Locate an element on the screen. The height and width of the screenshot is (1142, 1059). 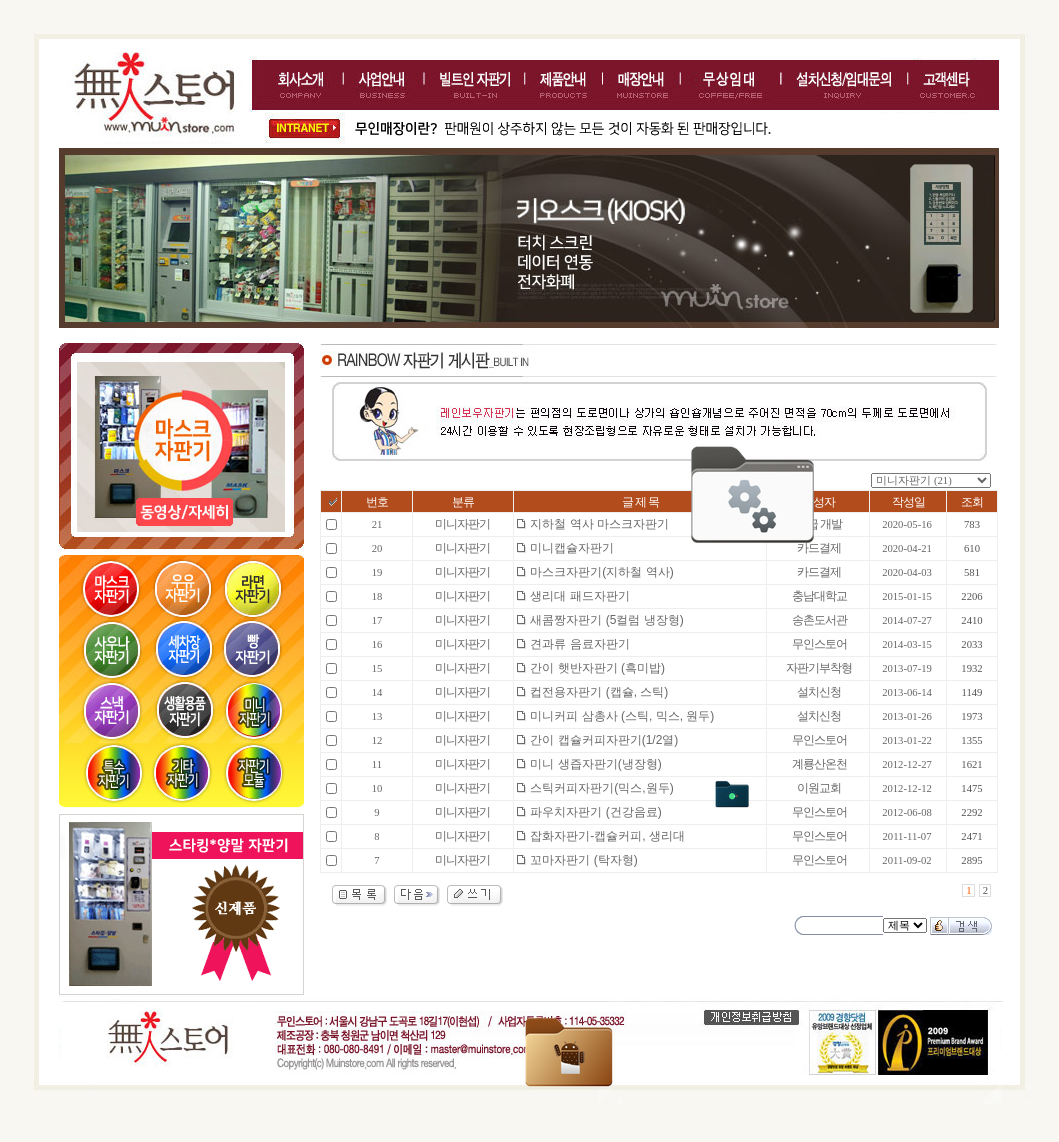
open android 11 system folder is located at coordinates (732, 795).